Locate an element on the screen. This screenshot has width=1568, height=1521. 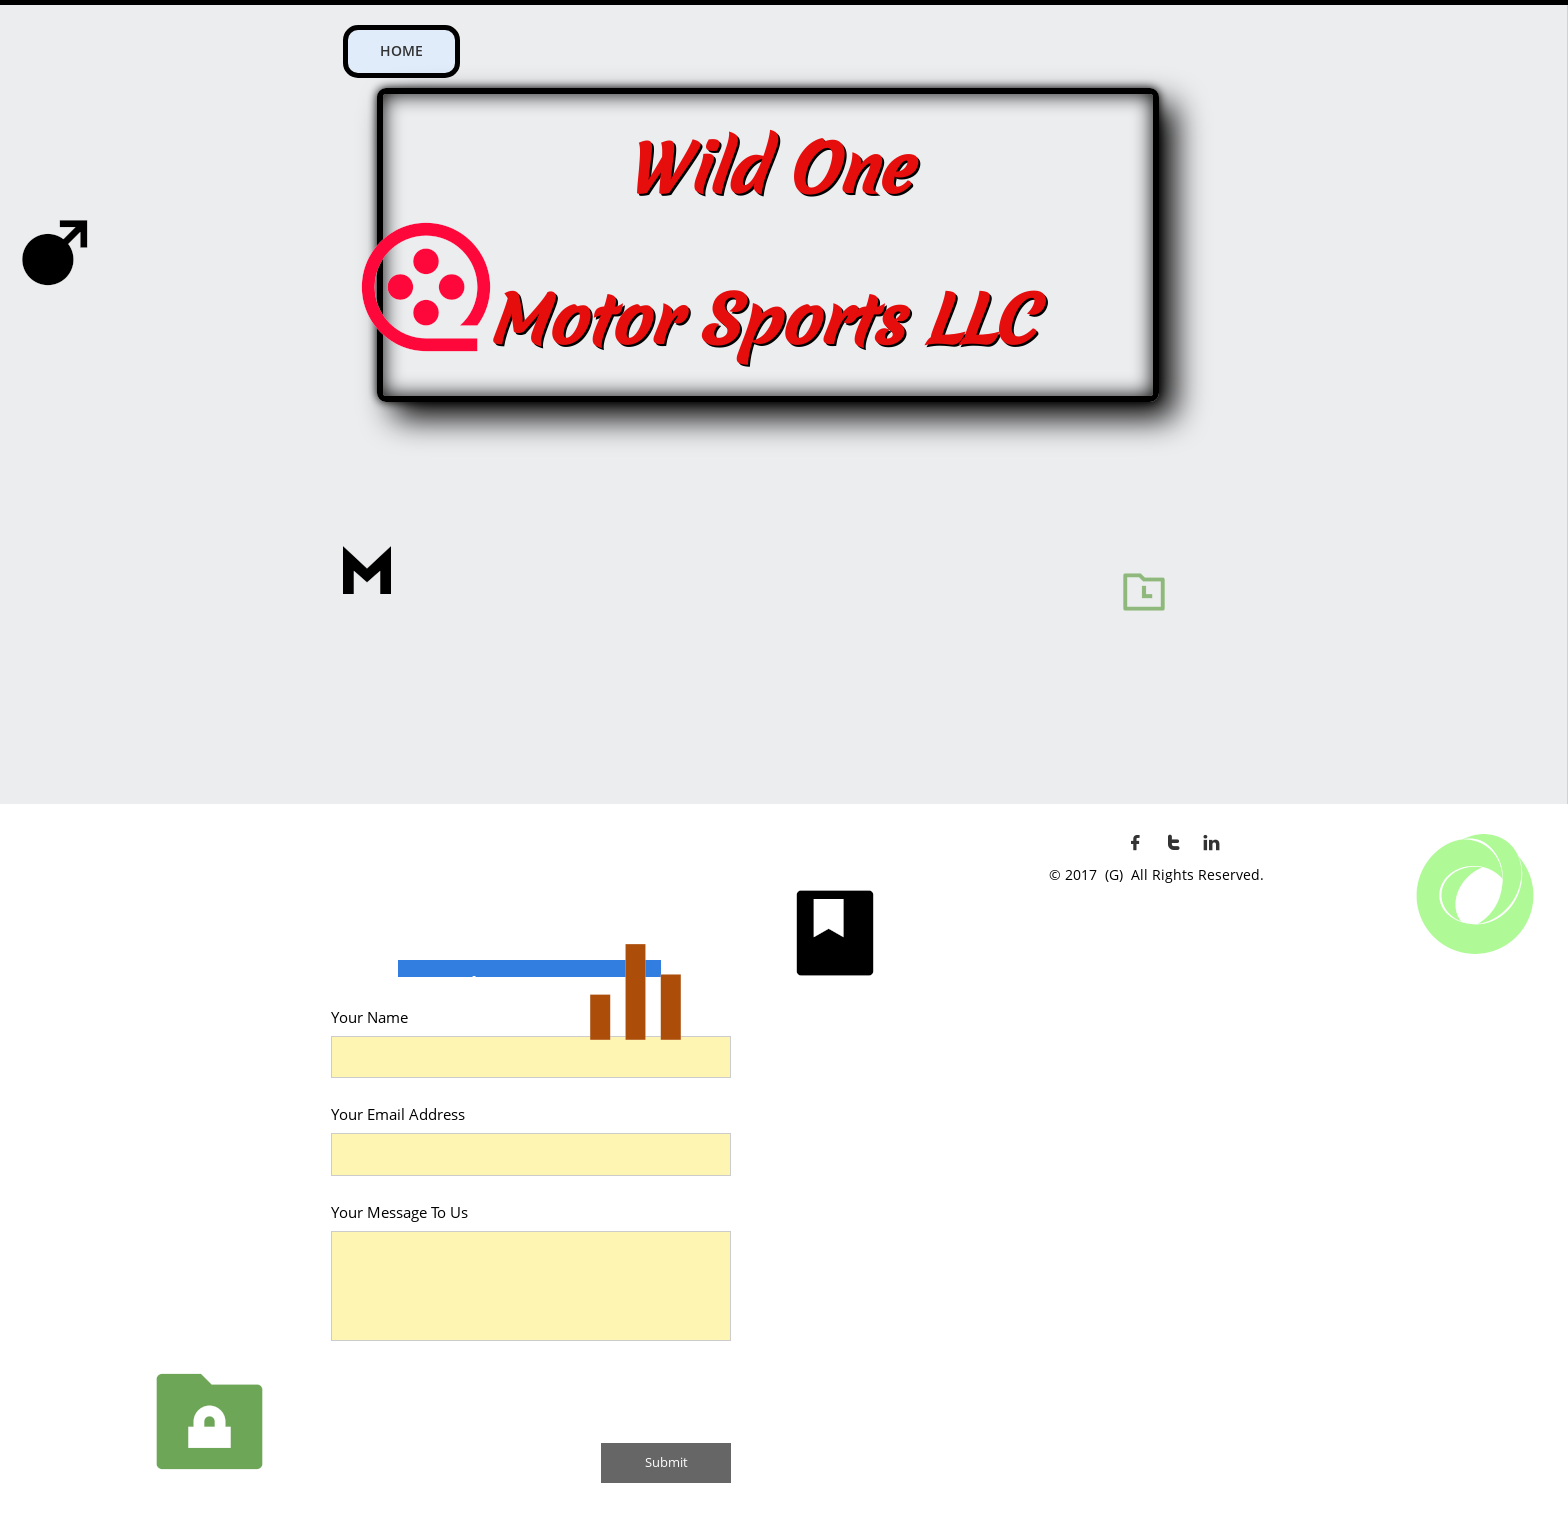
view analytics or statistics is located at coordinates (635, 994).